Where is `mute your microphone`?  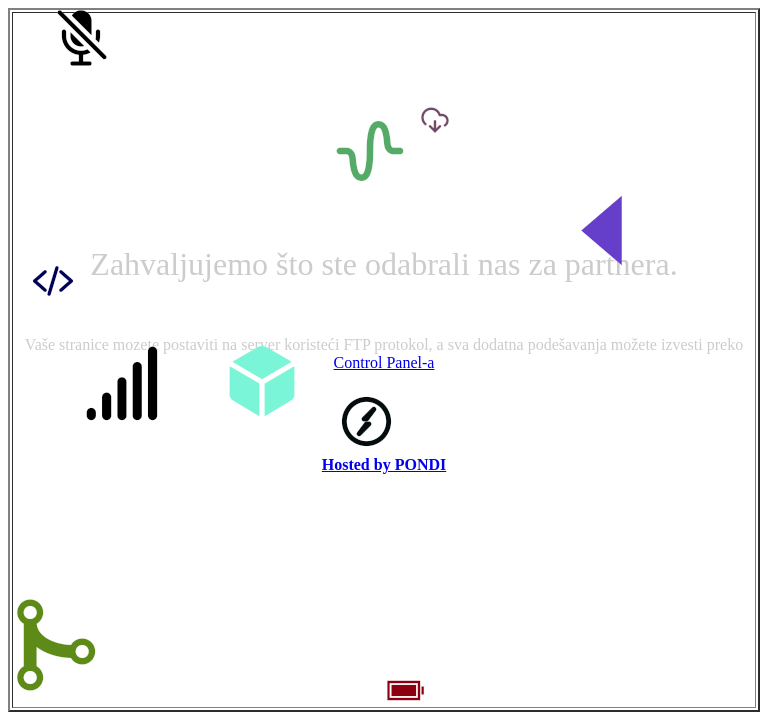
mute your microphone is located at coordinates (81, 38).